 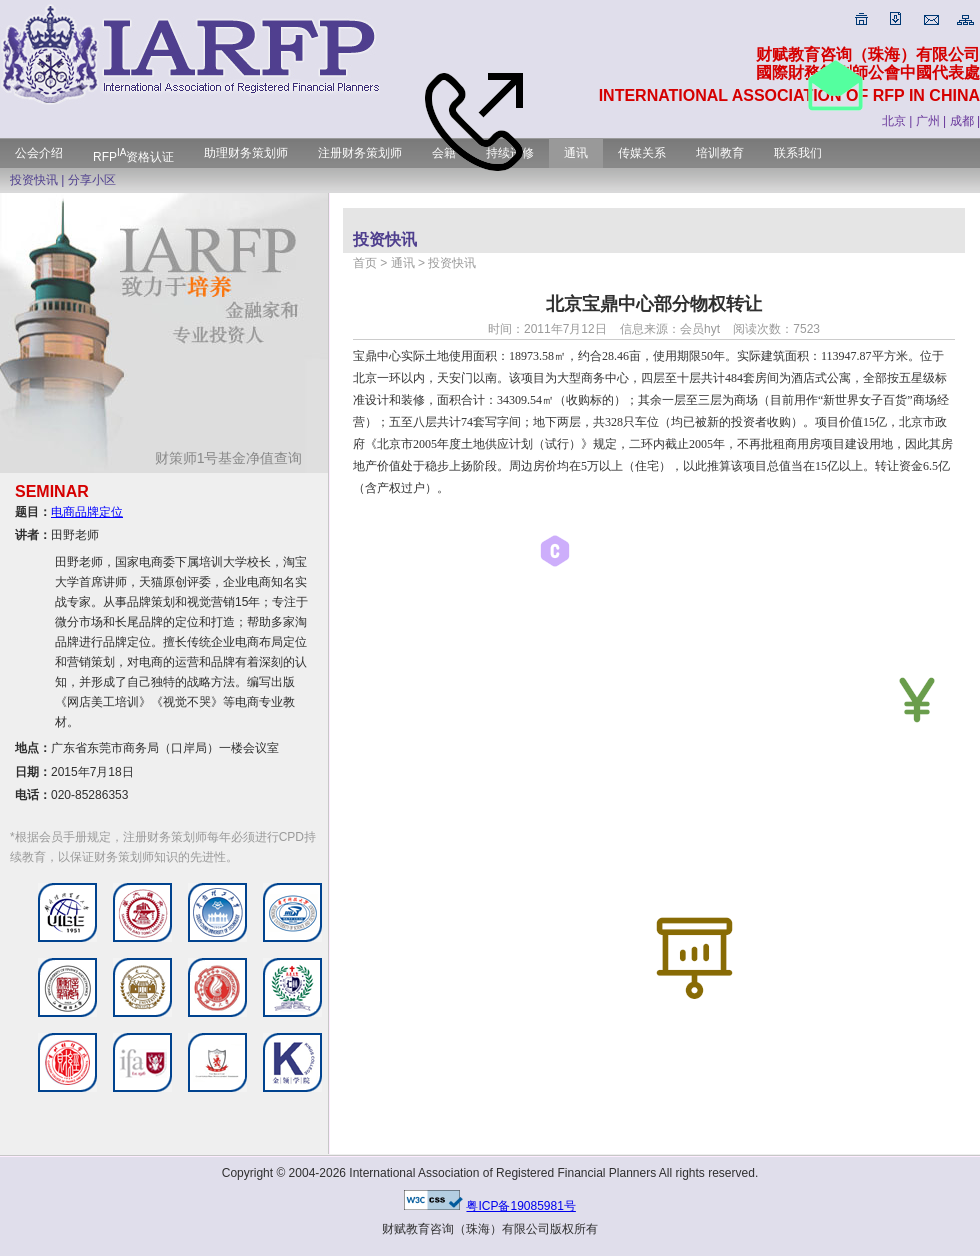 I want to click on view presentation with data charts, so click(x=694, y=952).